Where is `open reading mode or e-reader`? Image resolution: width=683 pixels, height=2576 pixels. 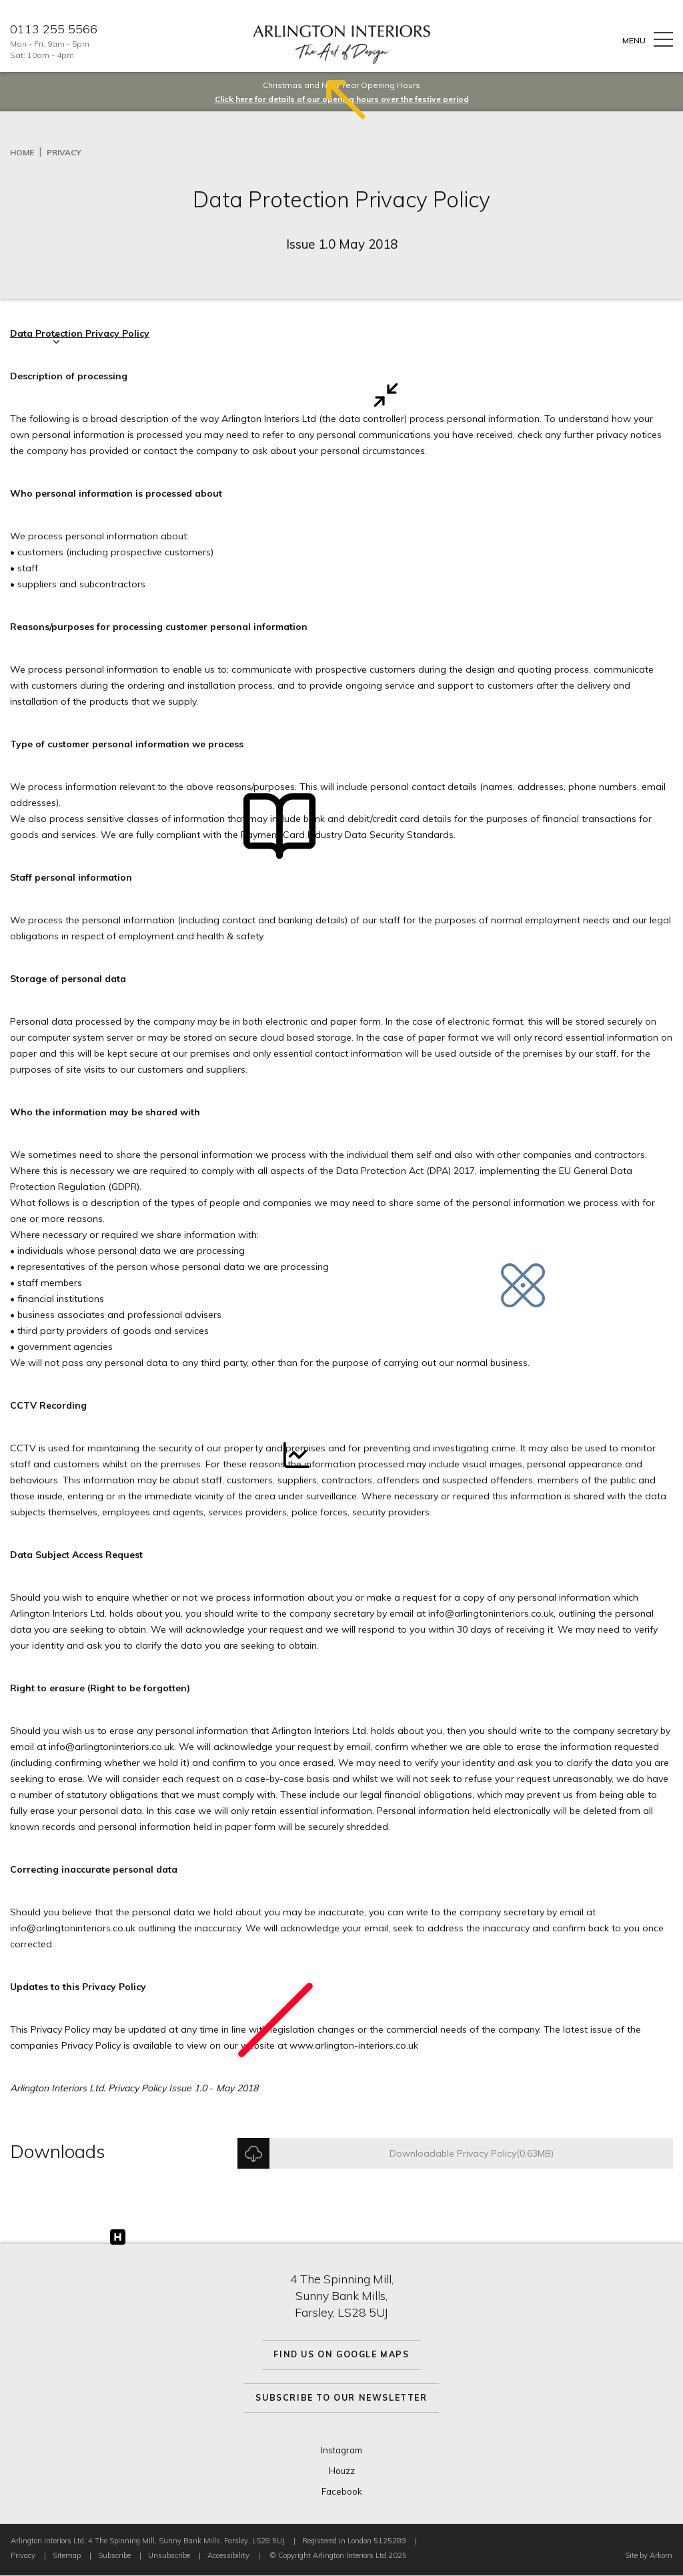 open reading mode or e-reader is located at coordinates (279, 826).